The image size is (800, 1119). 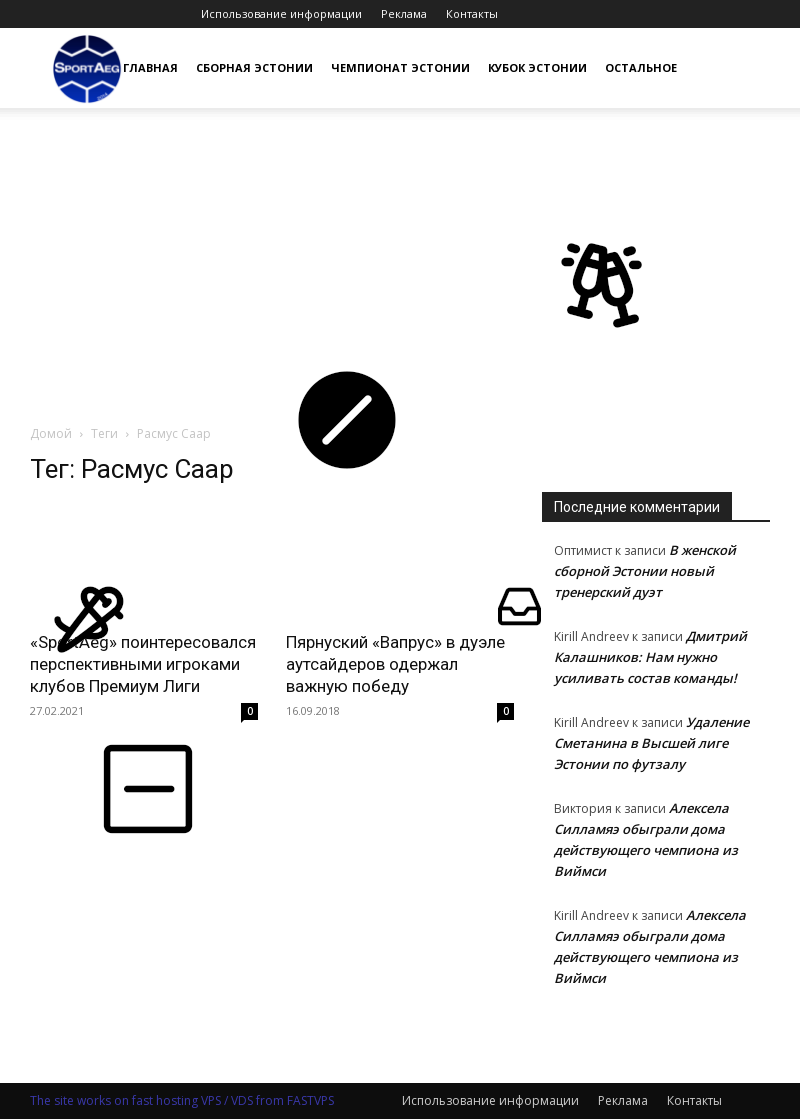 What do you see at coordinates (148, 789) in the screenshot?
I see `remove item from diff comparison` at bounding box center [148, 789].